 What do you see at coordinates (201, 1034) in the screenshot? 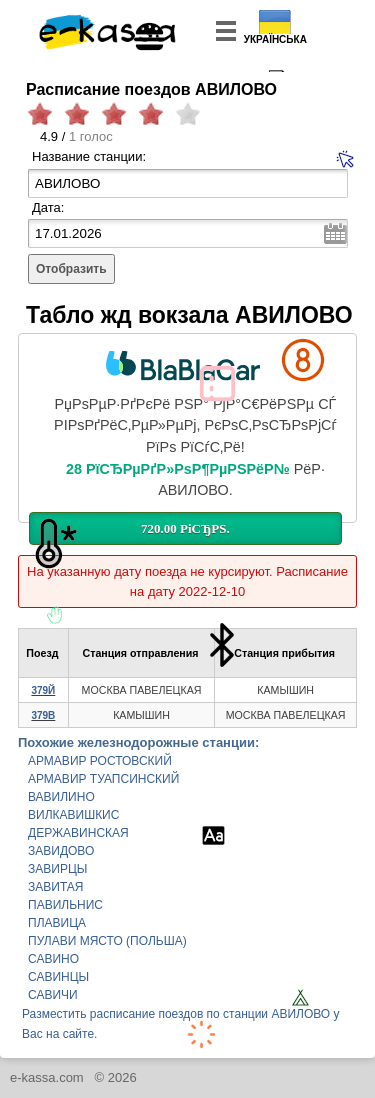
I see `loading content in progress` at bounding box center [201, 1034].